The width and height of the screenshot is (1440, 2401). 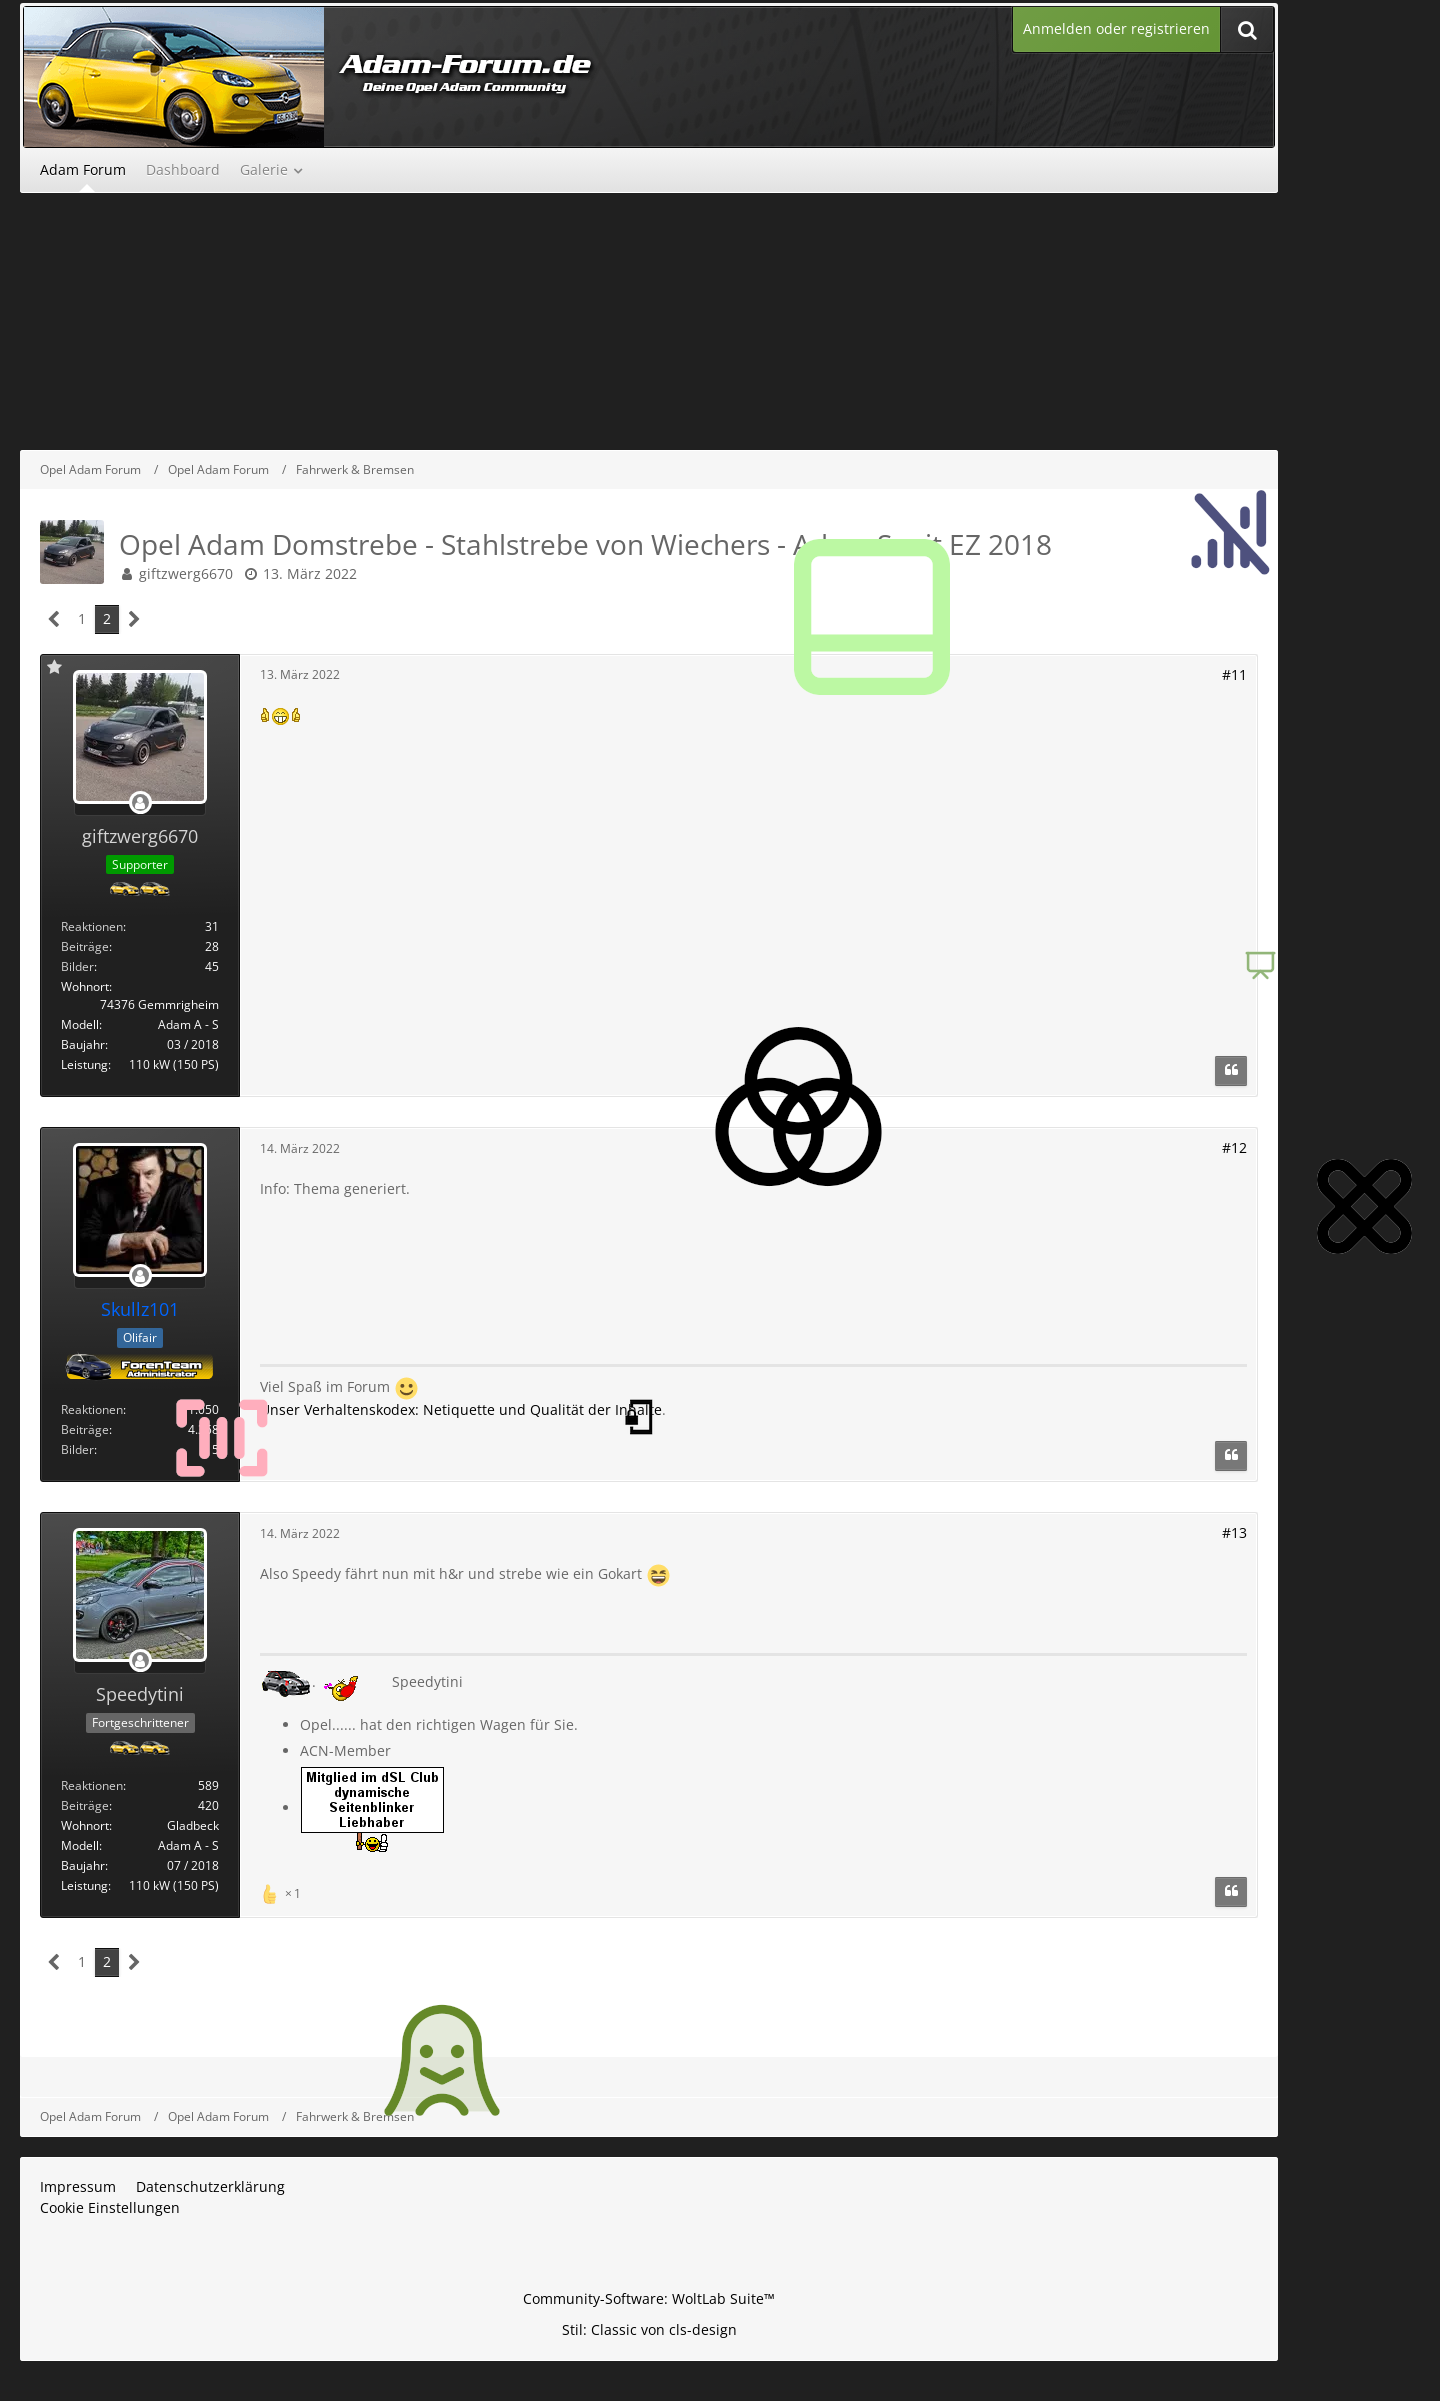 What do you see at coordinates (1364, 1206) in the screenshot?
I see `access first aid or medical help options` at bounding box center [1364, 1206].